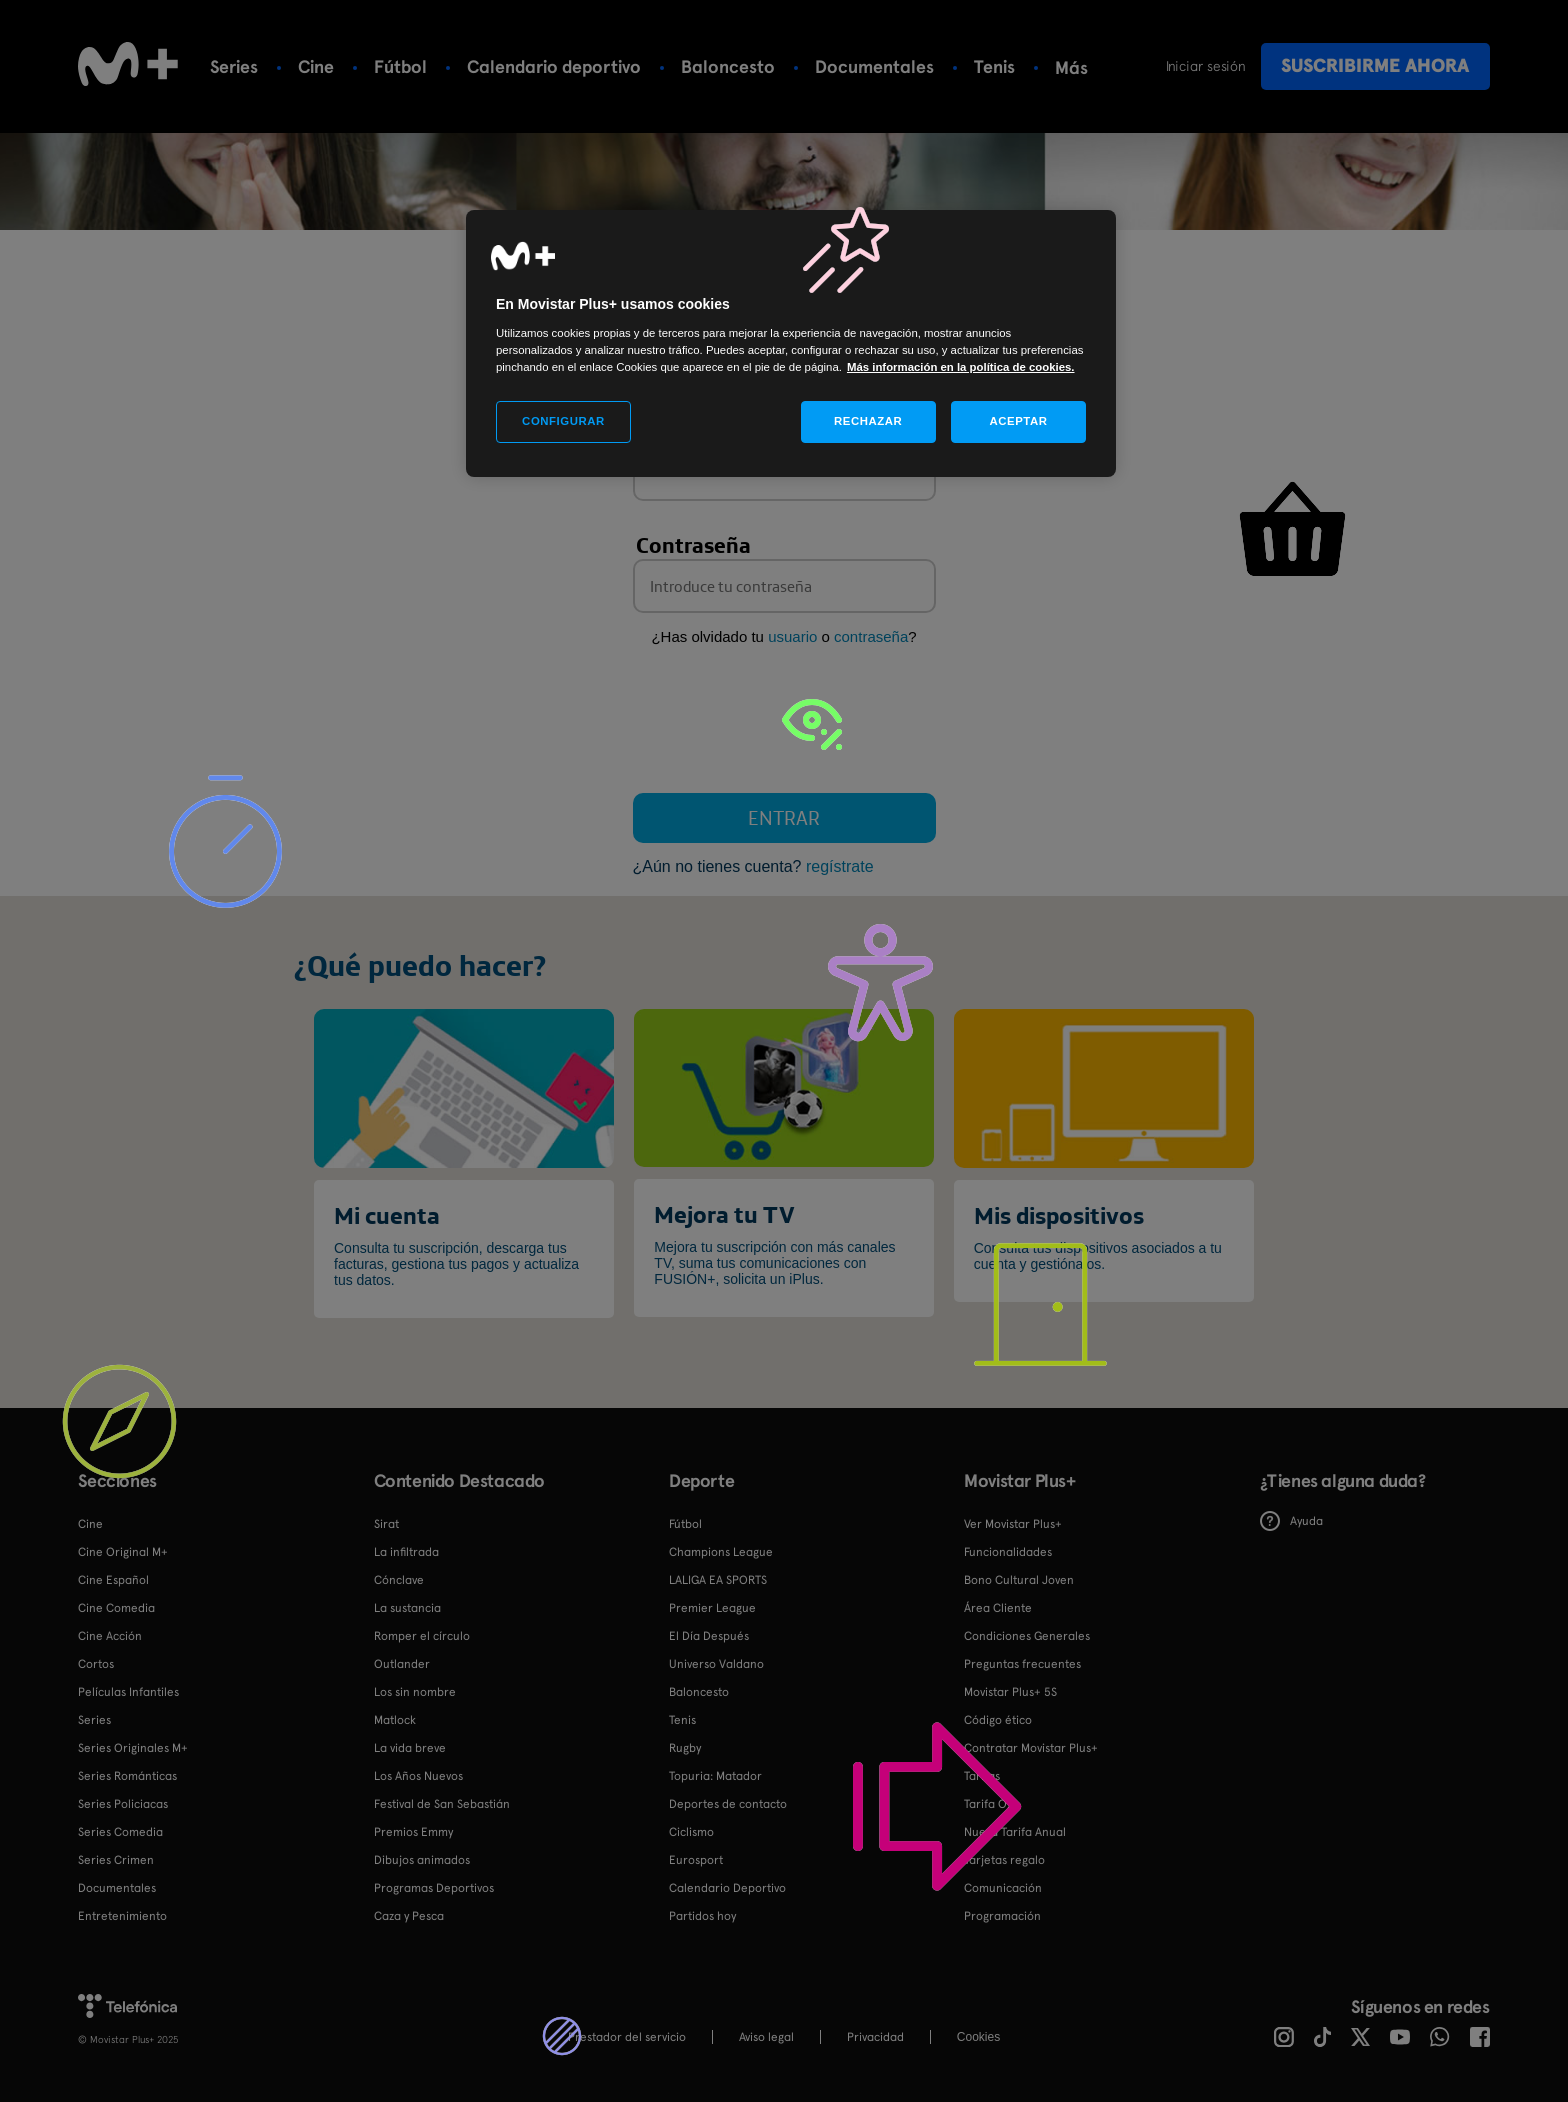  Describe the element at coordinates (562, 2036) in the screenshot. I see `indicates a restricted or prohibited action` at that location.